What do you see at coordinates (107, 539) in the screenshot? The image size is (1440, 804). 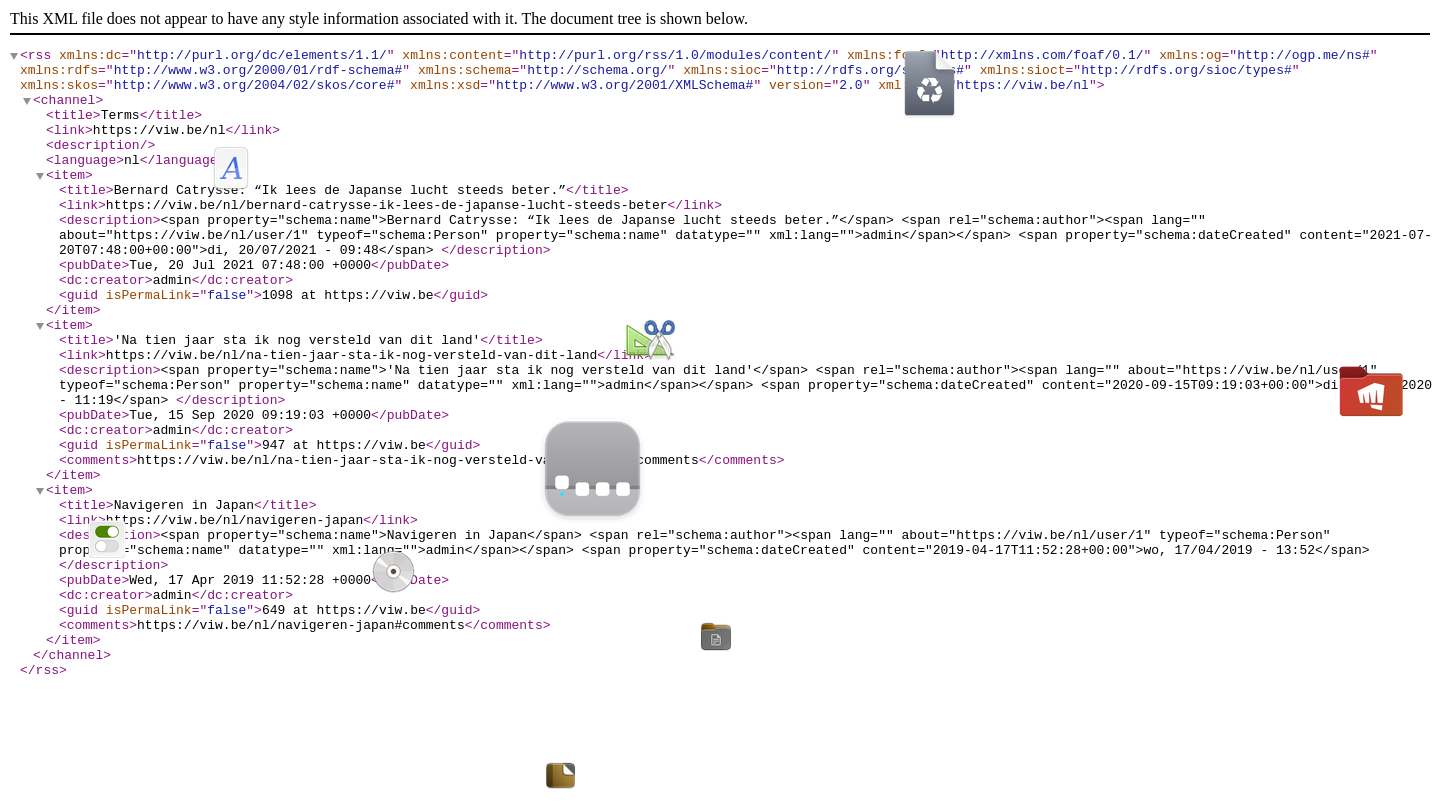 I see `open gnome tweaks settings` at bounding box center [107, 539].